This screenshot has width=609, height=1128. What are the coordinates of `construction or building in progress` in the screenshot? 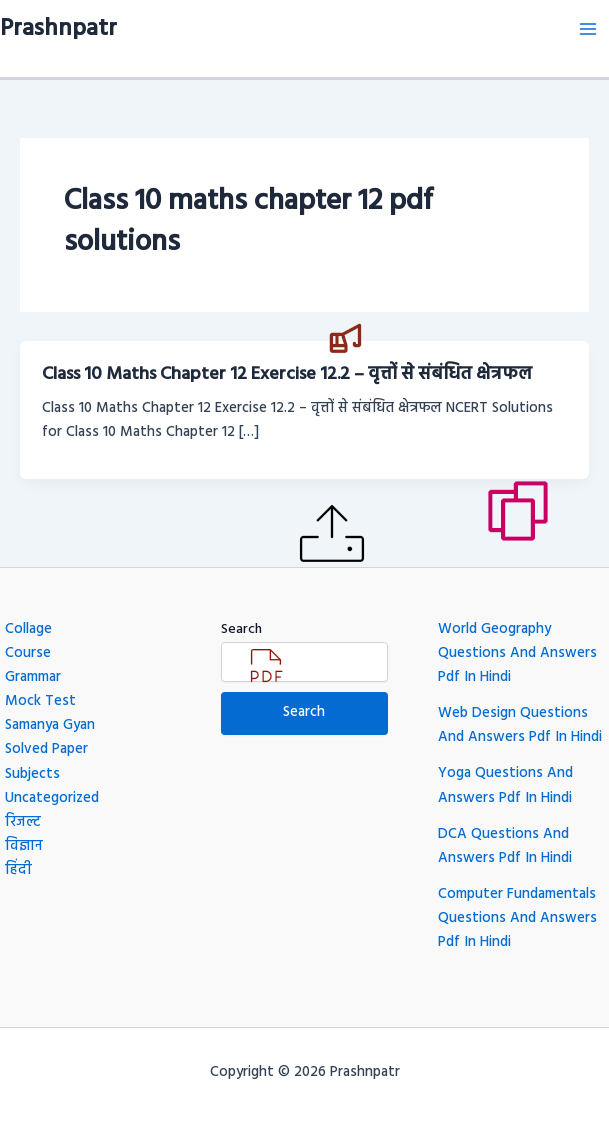 It's located at (346, 340).